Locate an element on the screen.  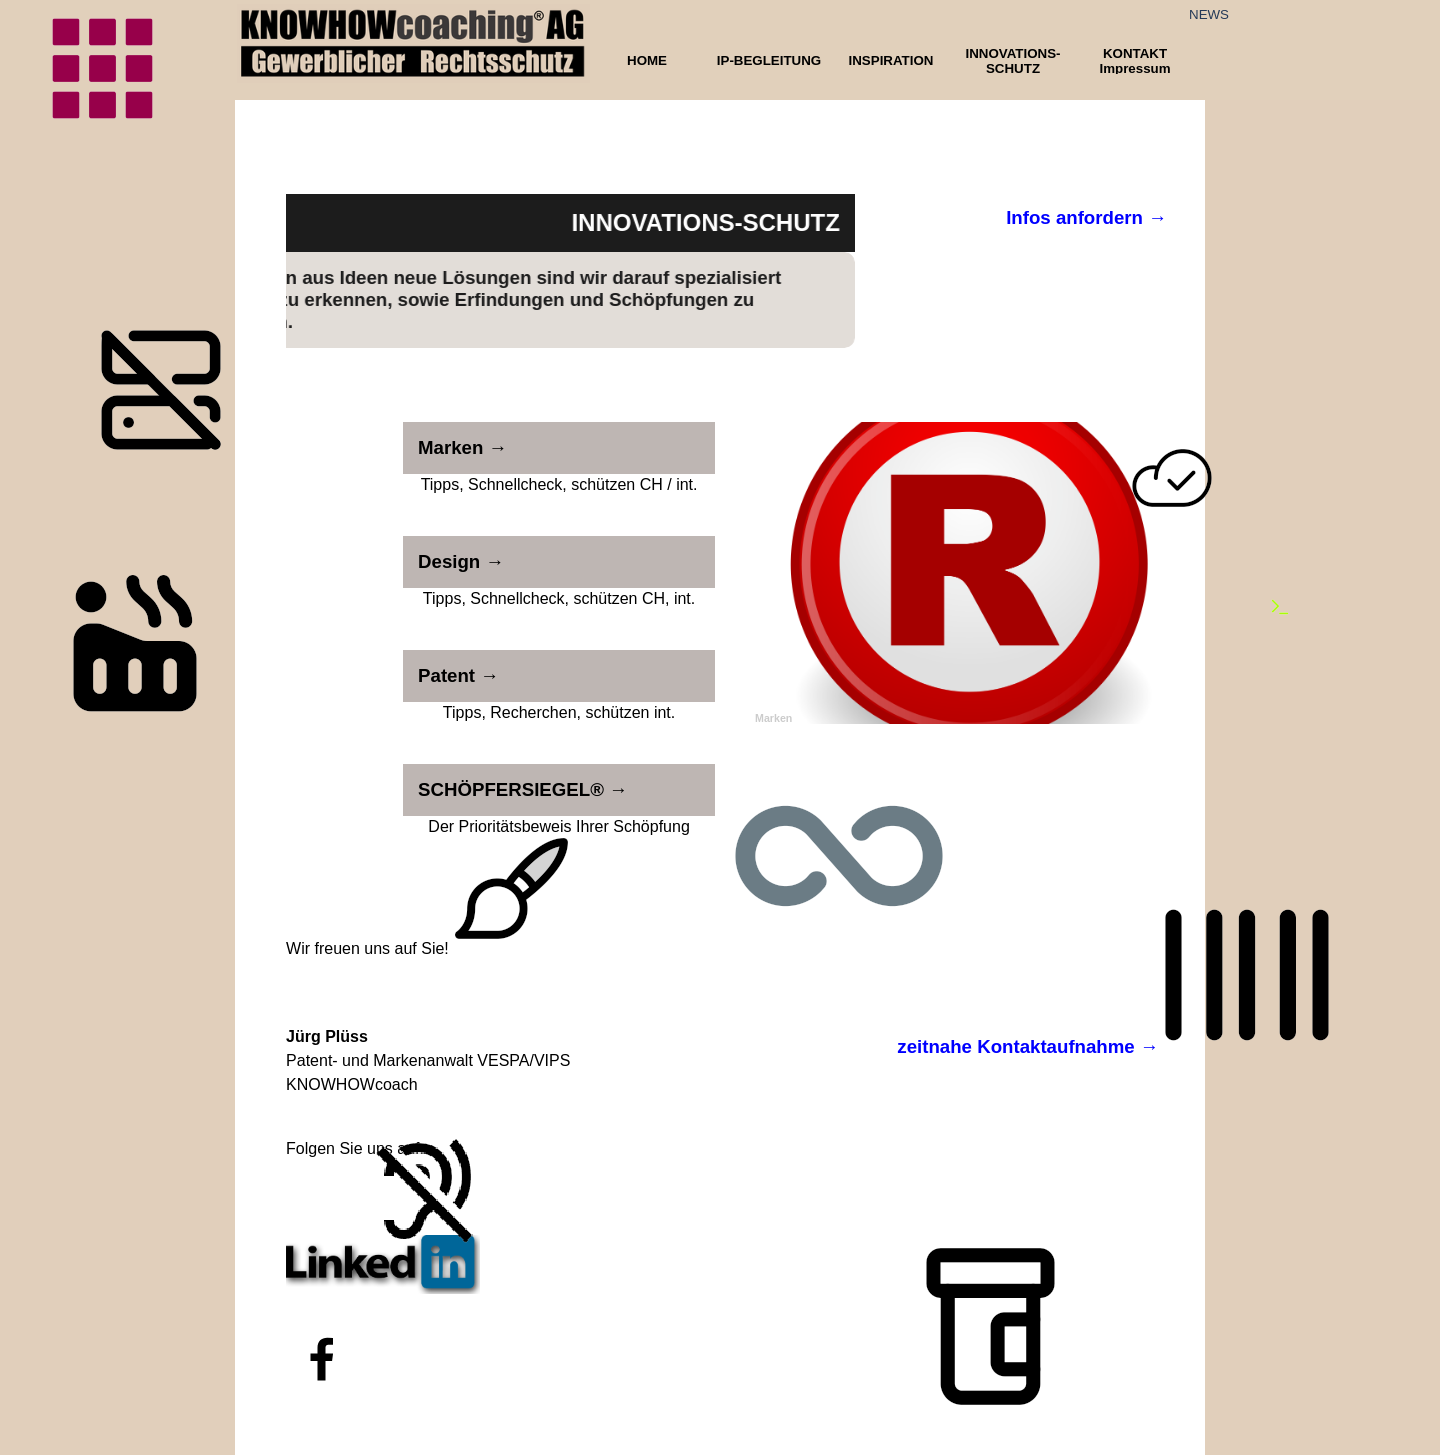
file successfully uploaded to cloud storage is located at coordinates (1172, 478).